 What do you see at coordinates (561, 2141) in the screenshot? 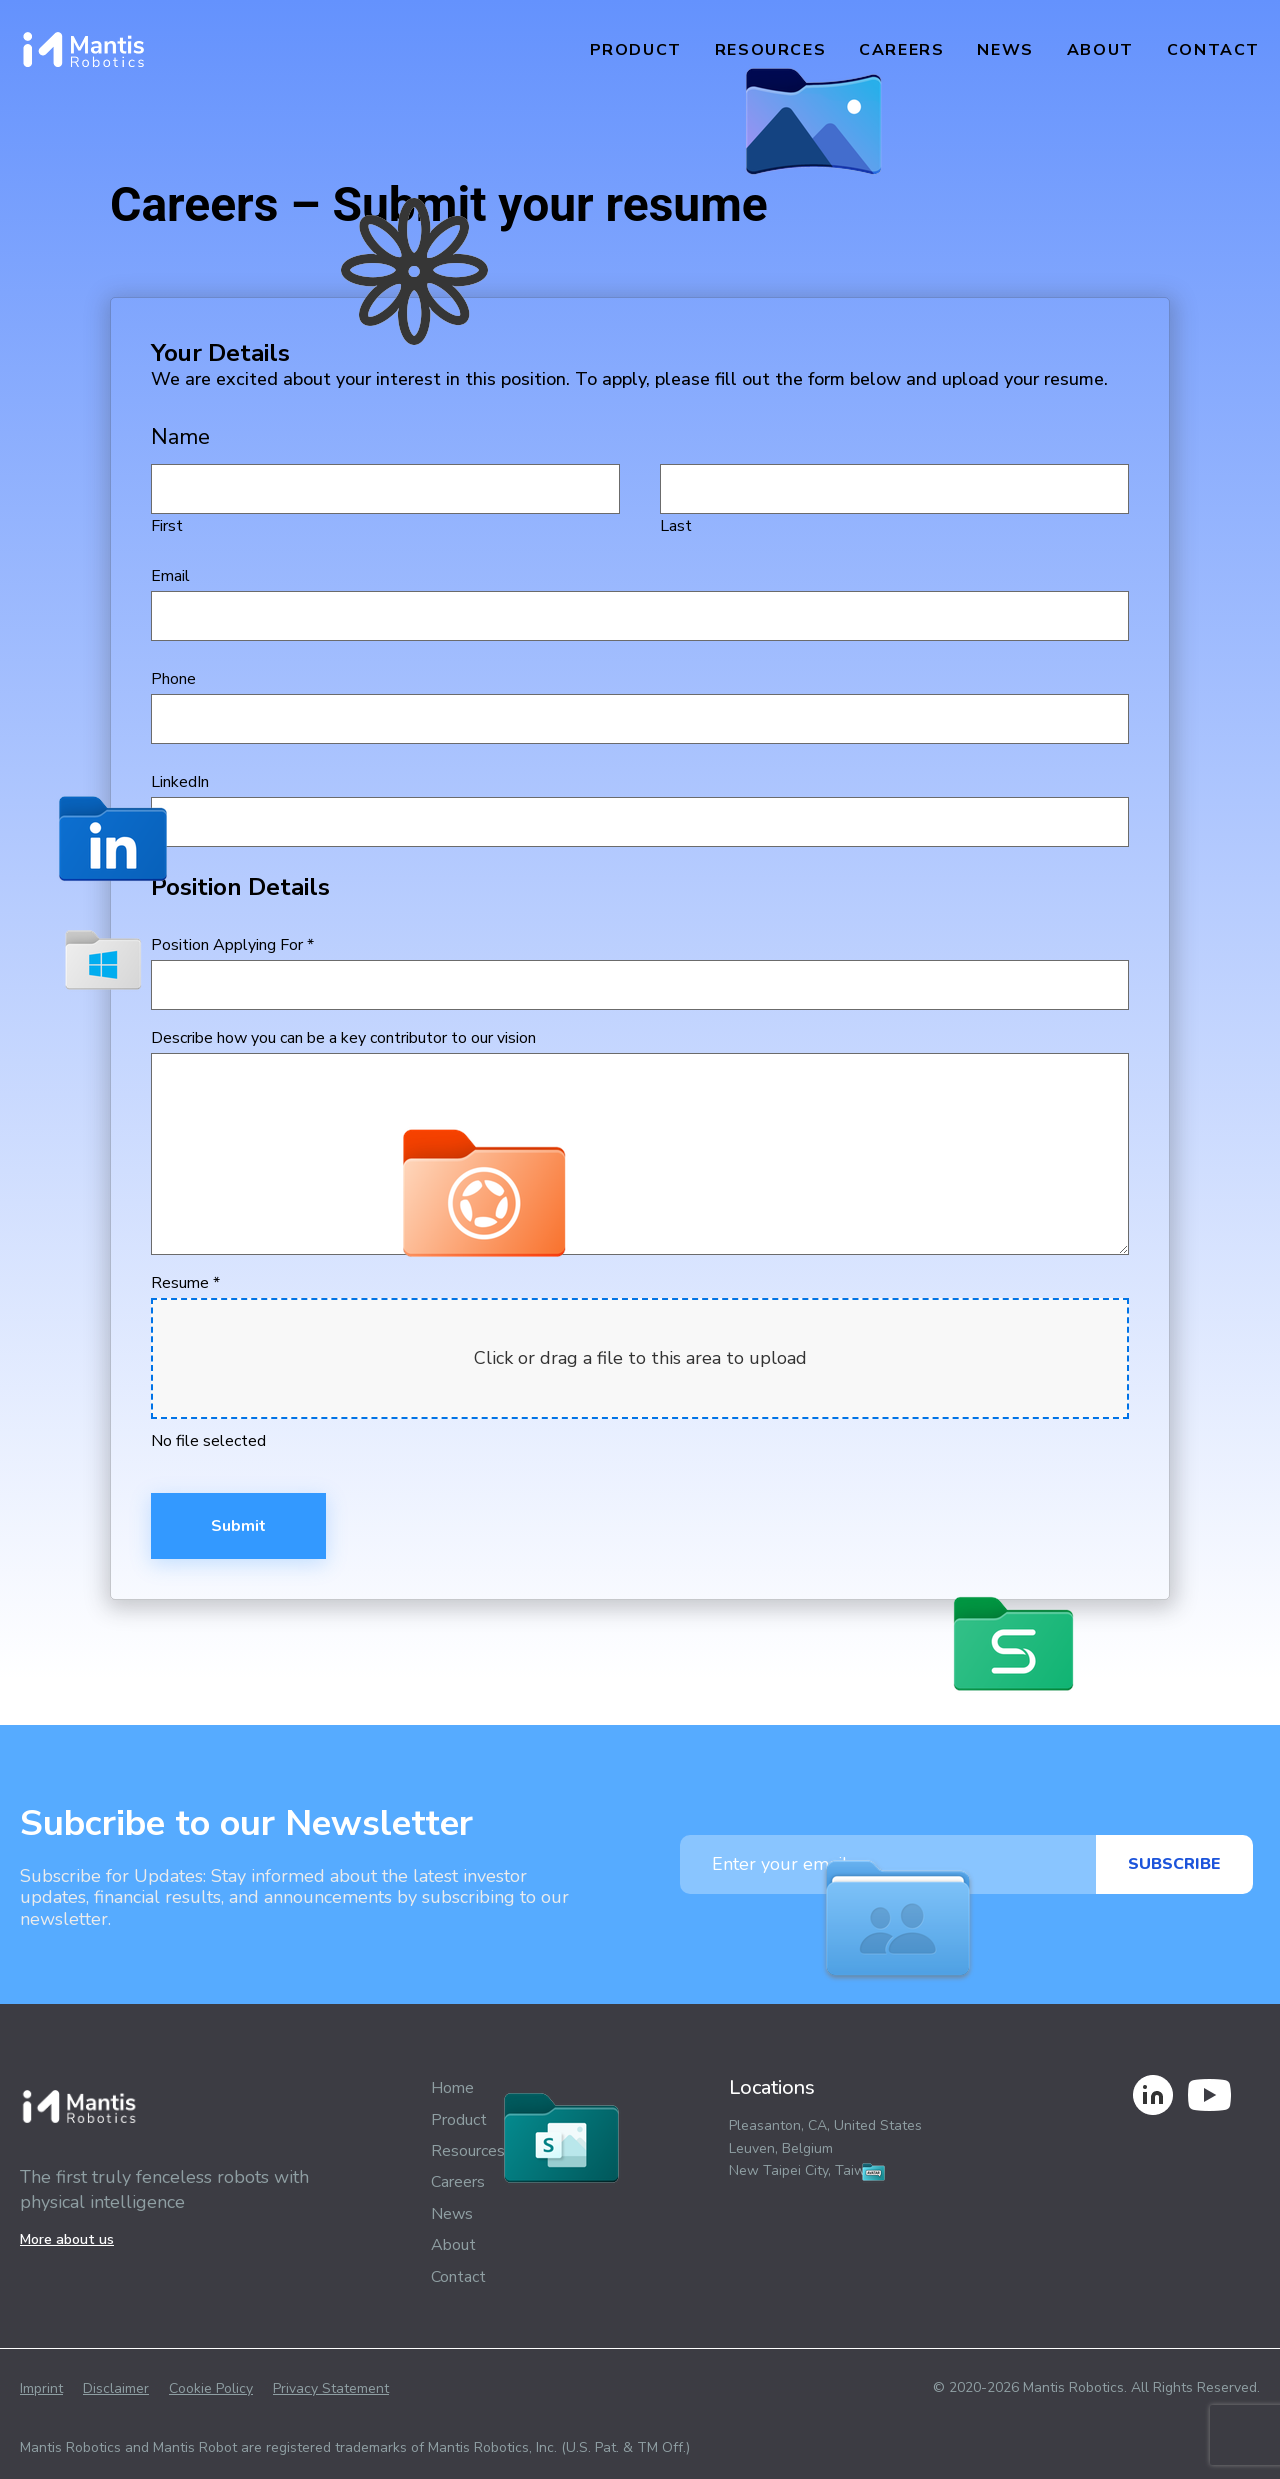
I see `open folder containing microsoft sway files` at bounding box center [561, 2141].